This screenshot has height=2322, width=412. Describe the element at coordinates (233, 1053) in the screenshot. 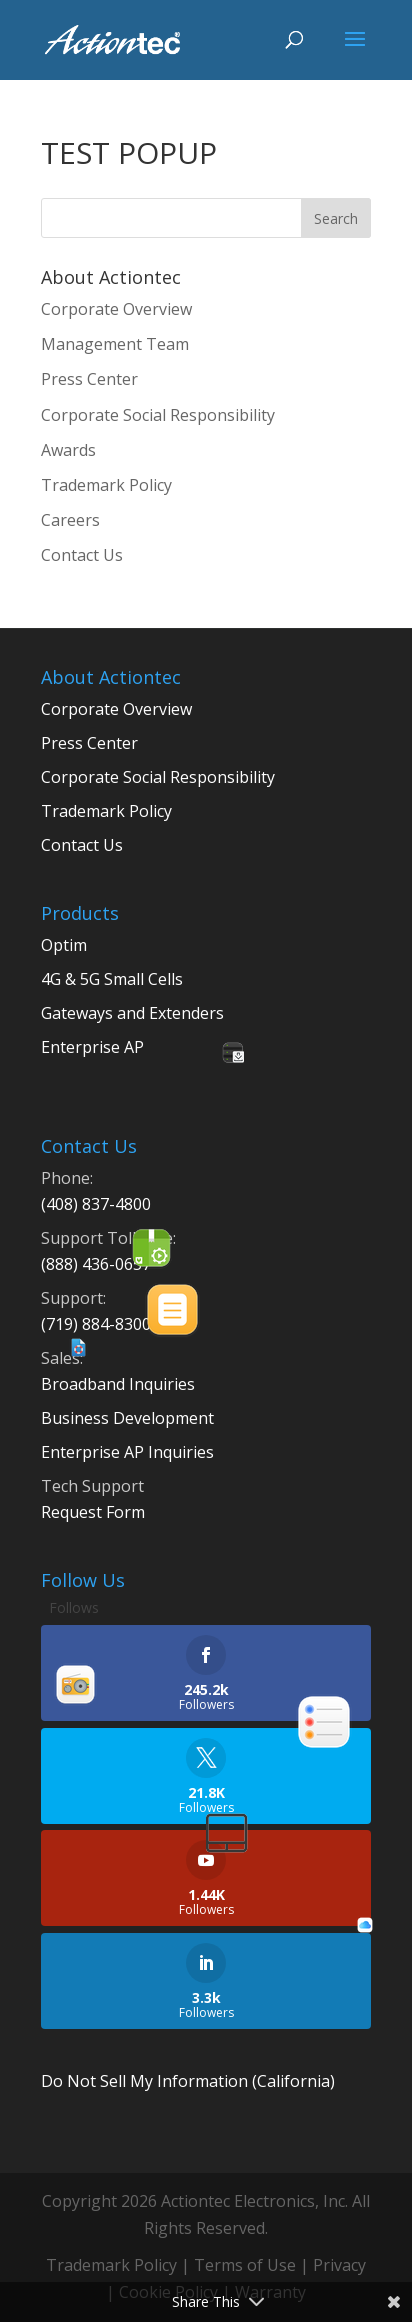

I see `configure network server installation settings` at that location.